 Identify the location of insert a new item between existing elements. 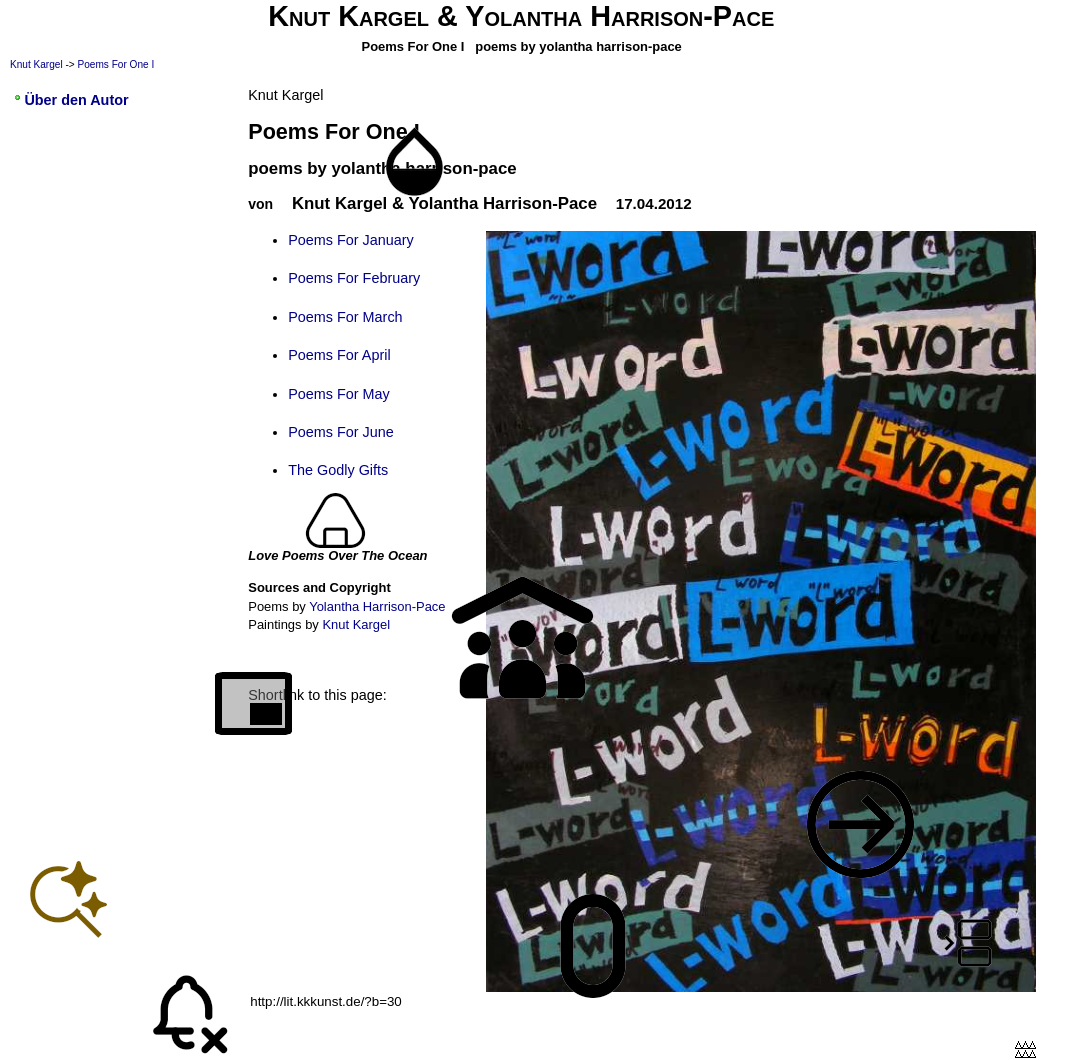
(968, 943).